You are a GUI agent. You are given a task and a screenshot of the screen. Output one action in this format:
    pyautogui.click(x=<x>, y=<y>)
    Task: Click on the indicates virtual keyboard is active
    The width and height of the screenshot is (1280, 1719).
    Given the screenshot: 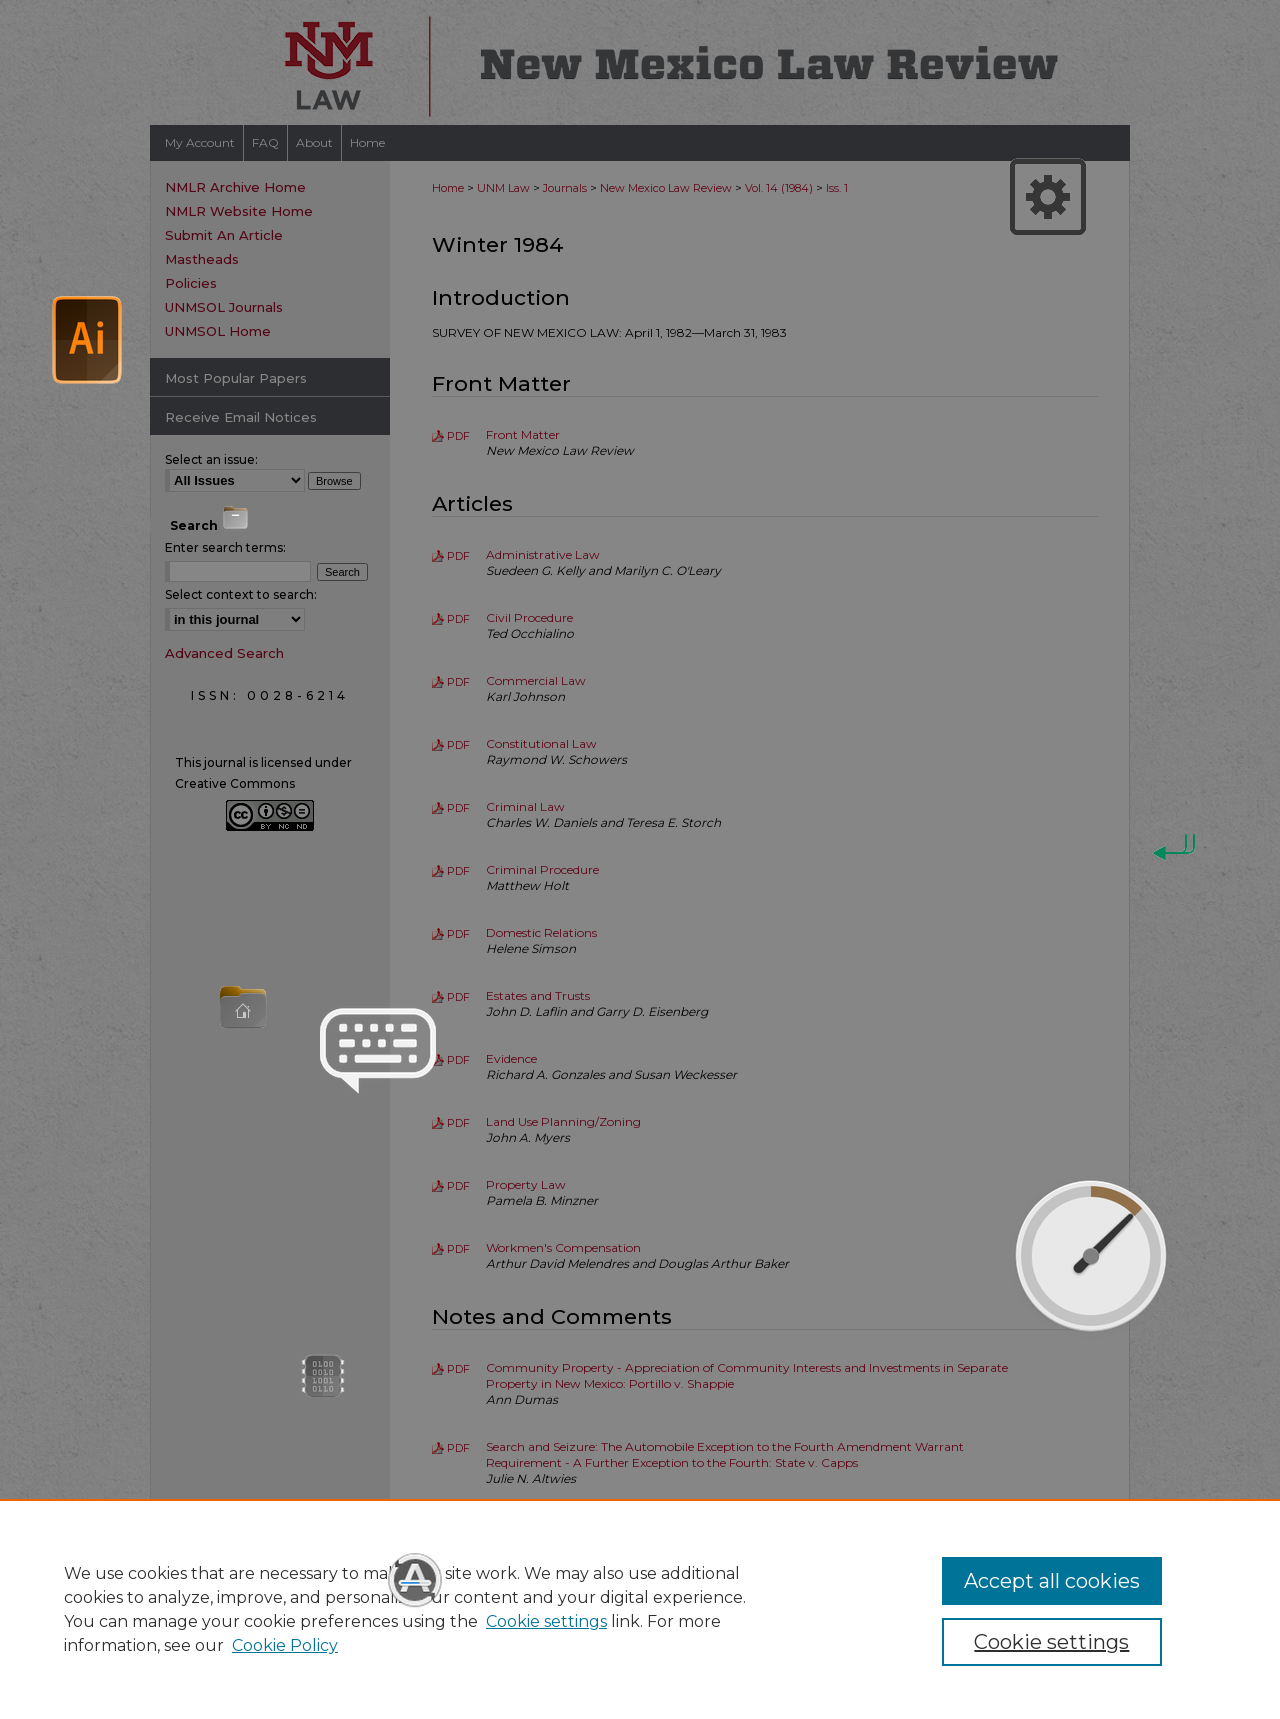 What is the action you would take?
    pyautogui.click(x=378, y=1051)
    